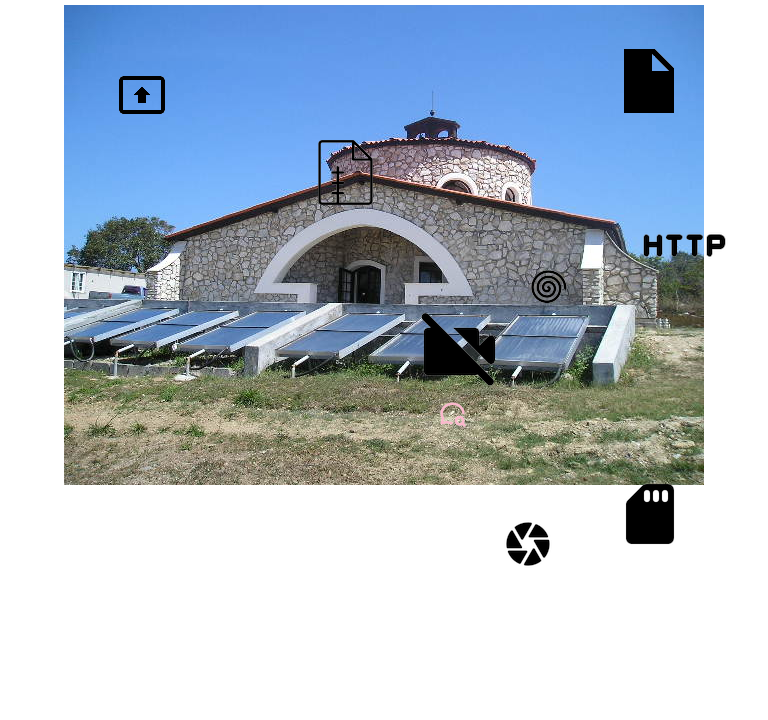 The height and width of the screenshot is (720, 768). Describe the element at coordinates (528, 544) in the screenshot. I see `open camera to take a photo` at that location.